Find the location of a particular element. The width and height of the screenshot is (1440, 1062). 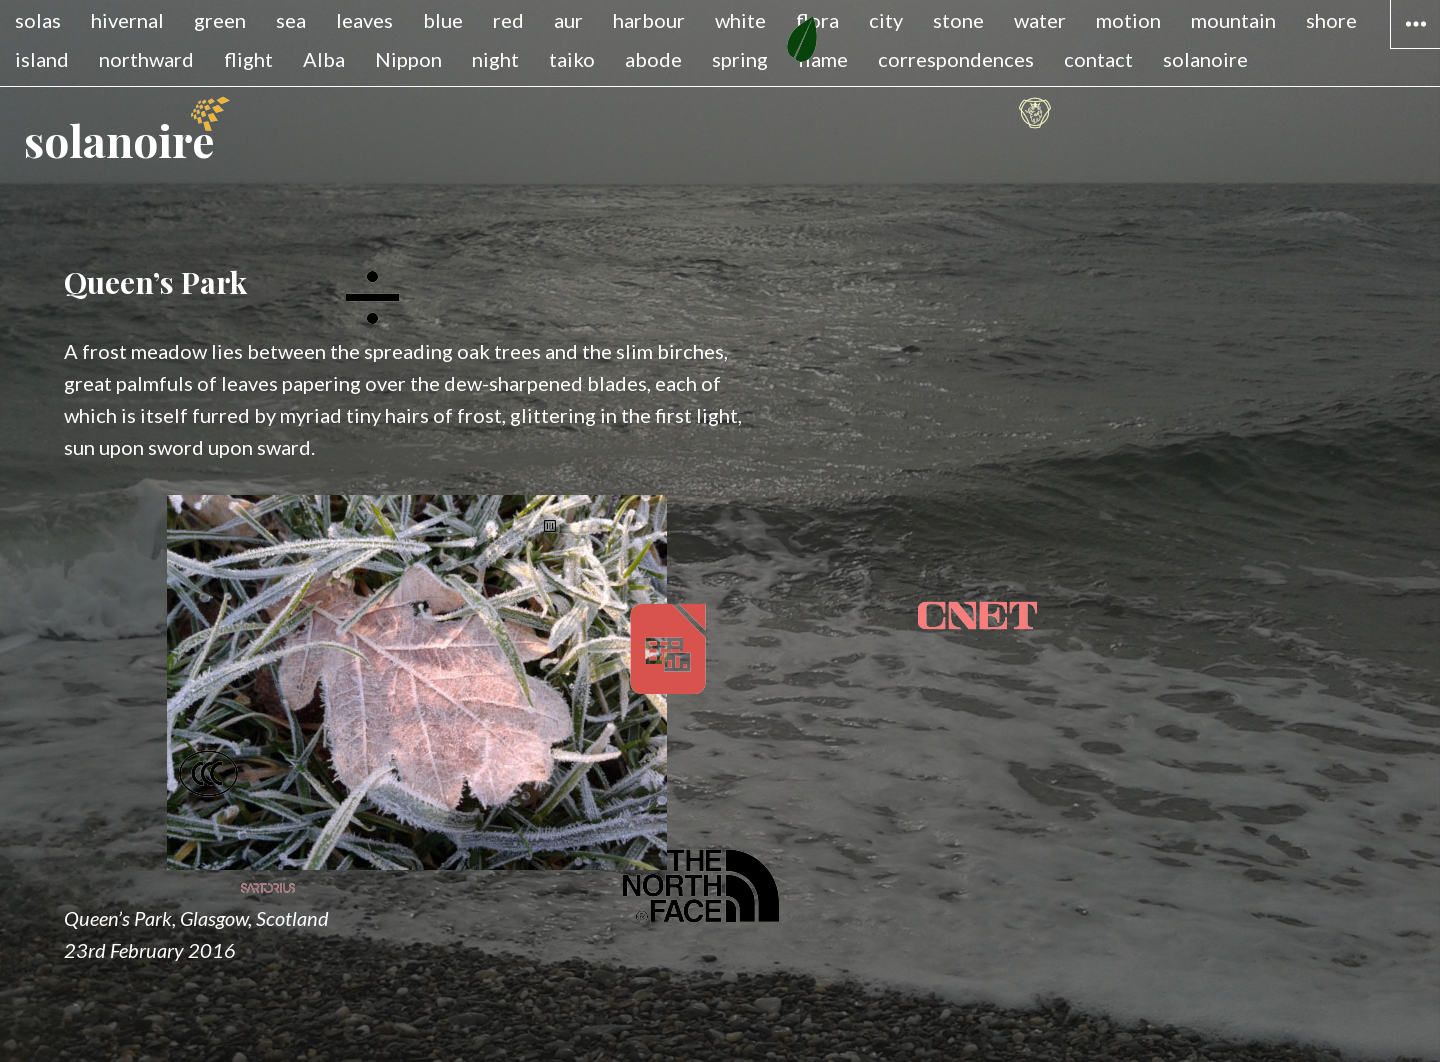

perform division calculation is located at coordinates (372, 297).